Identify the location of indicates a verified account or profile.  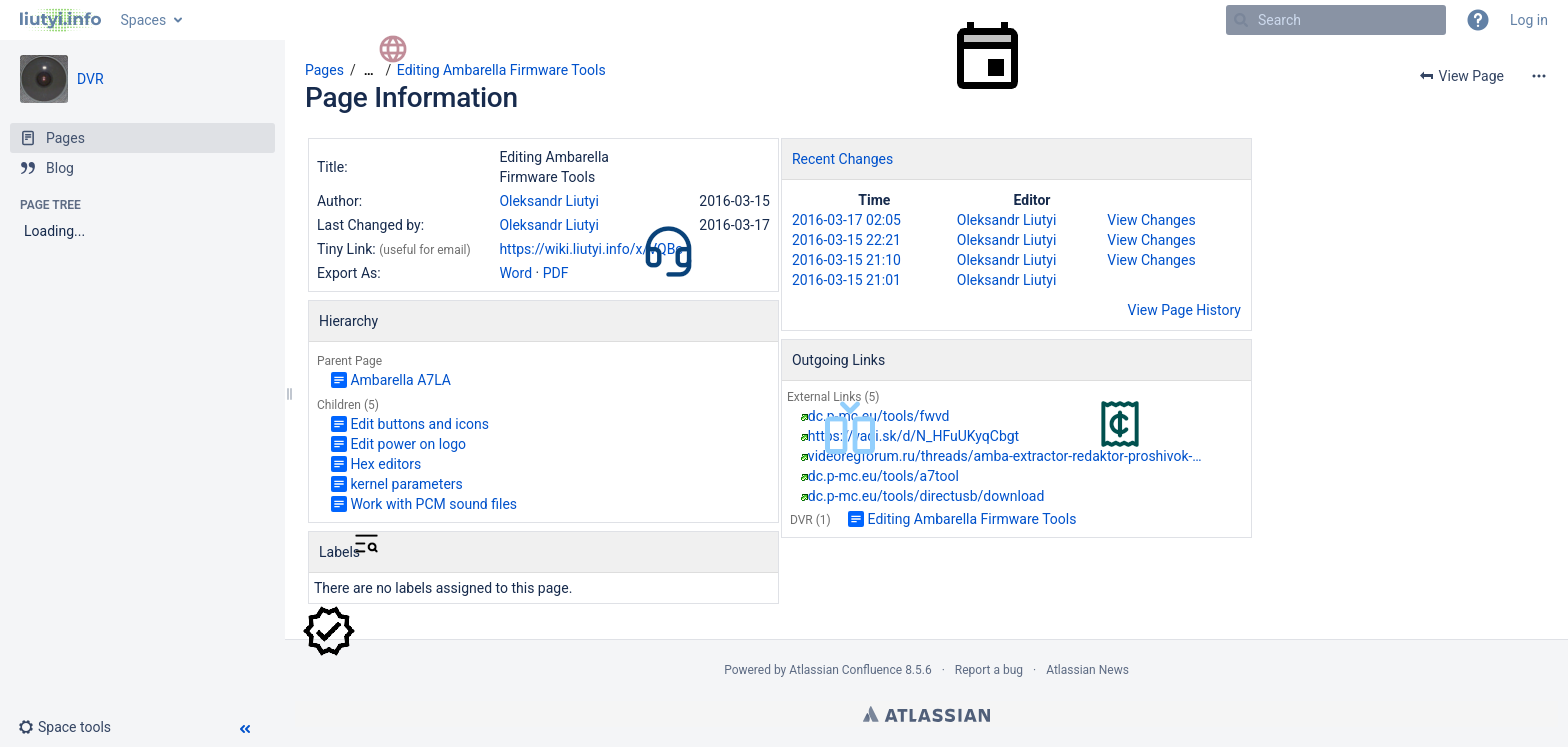
(329, 631).